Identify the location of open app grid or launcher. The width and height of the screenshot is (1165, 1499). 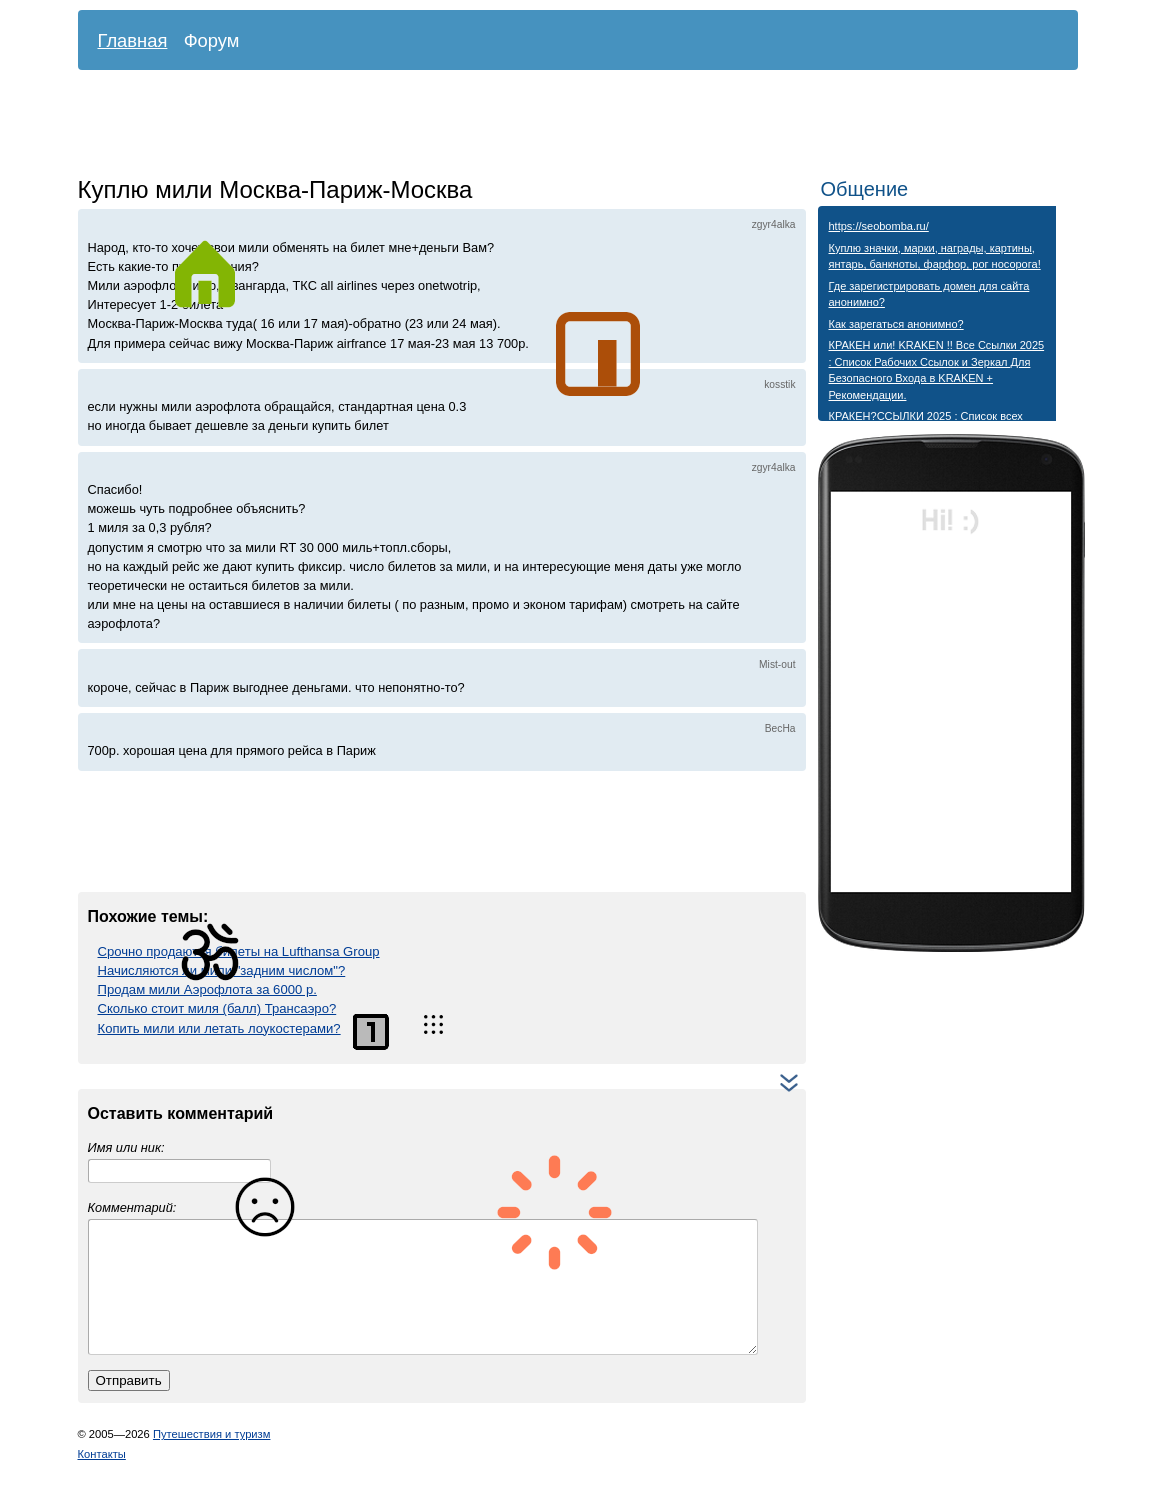
(433, 1024).